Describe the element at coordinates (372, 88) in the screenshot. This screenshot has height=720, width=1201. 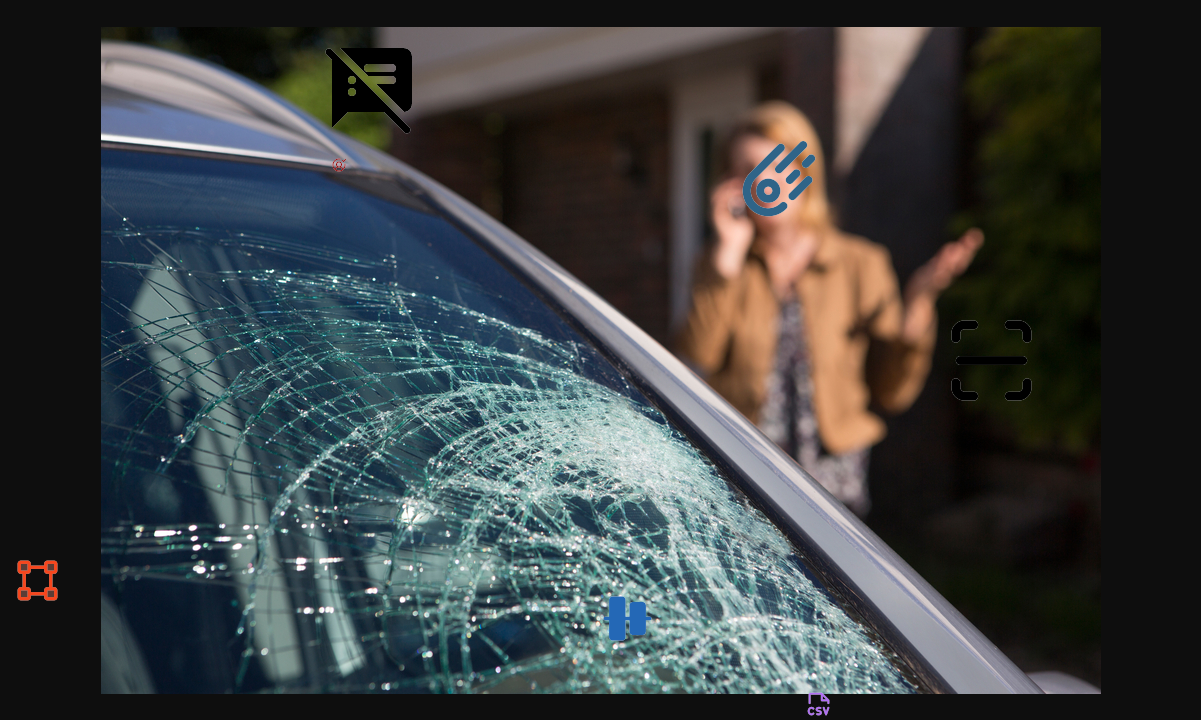
I see `mute or disable speaker notes` at that location.